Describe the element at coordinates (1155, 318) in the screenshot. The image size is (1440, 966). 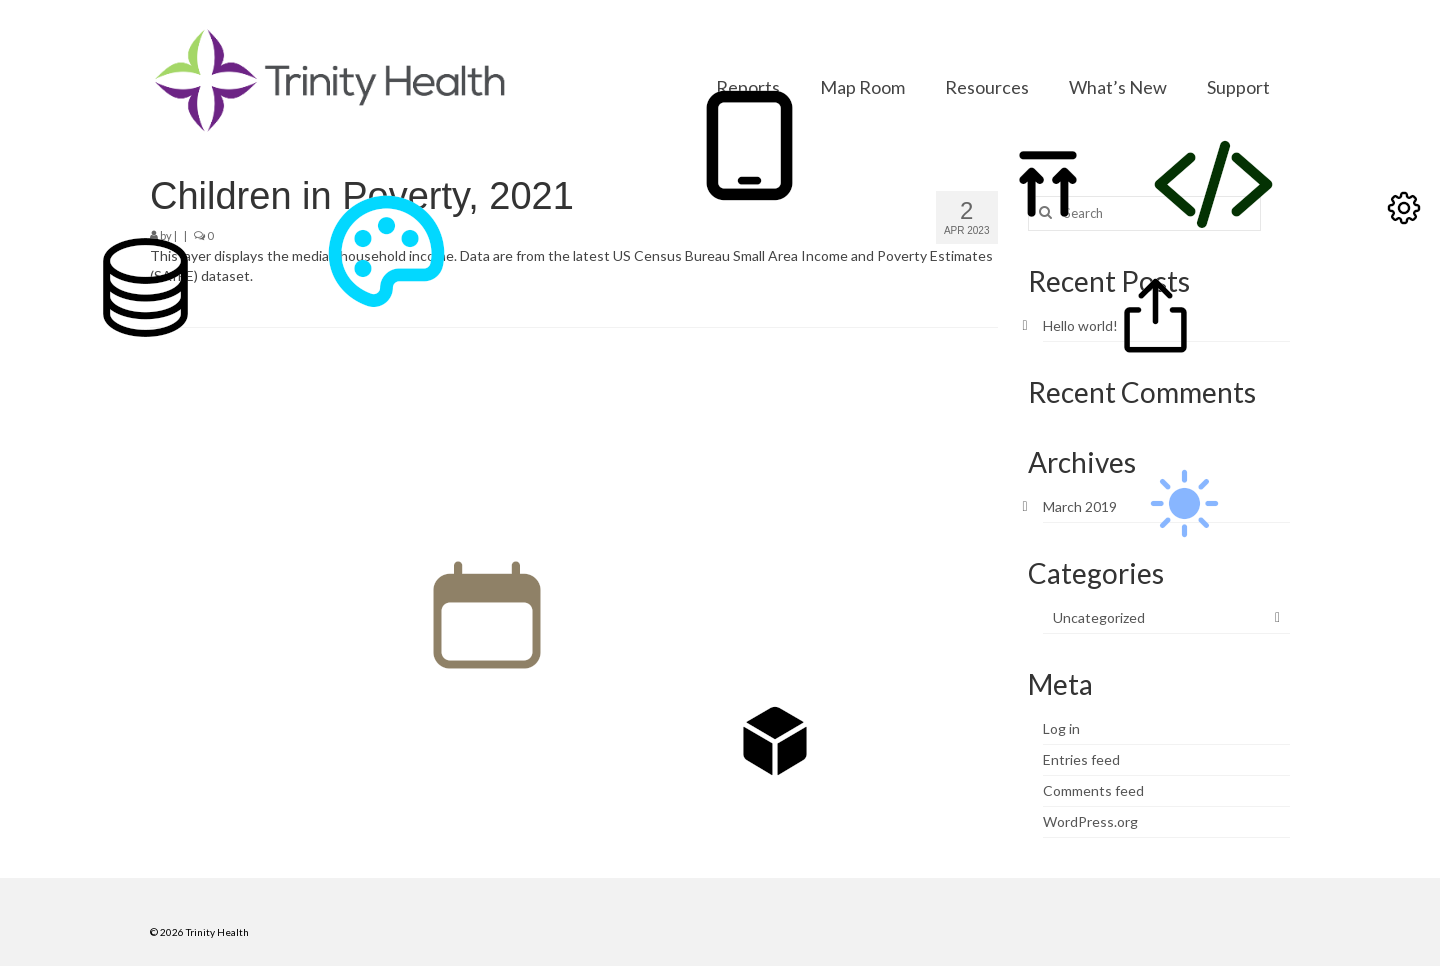
I see `export or share content to another app` at that location.